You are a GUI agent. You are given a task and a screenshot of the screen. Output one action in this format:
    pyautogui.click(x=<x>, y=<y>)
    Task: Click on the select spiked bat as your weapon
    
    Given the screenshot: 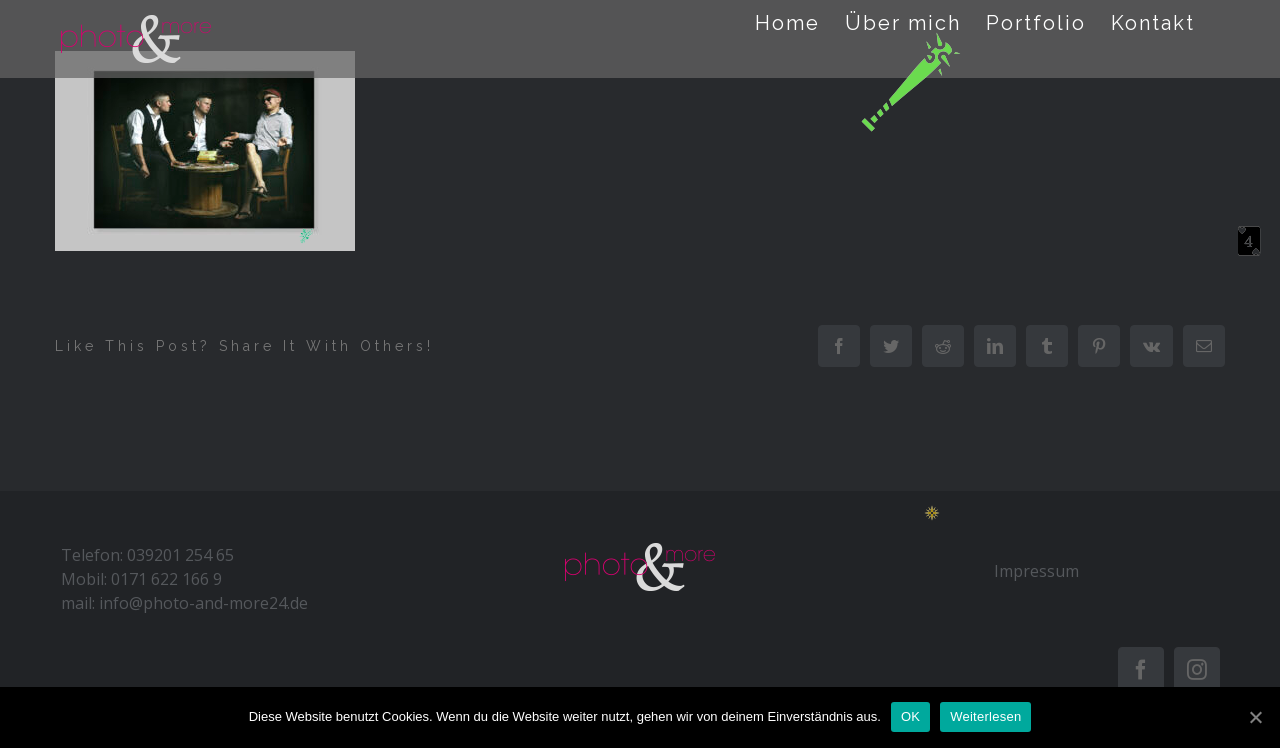 What is the action you would take?
    pyautogui.click(x=911, y=82)
    